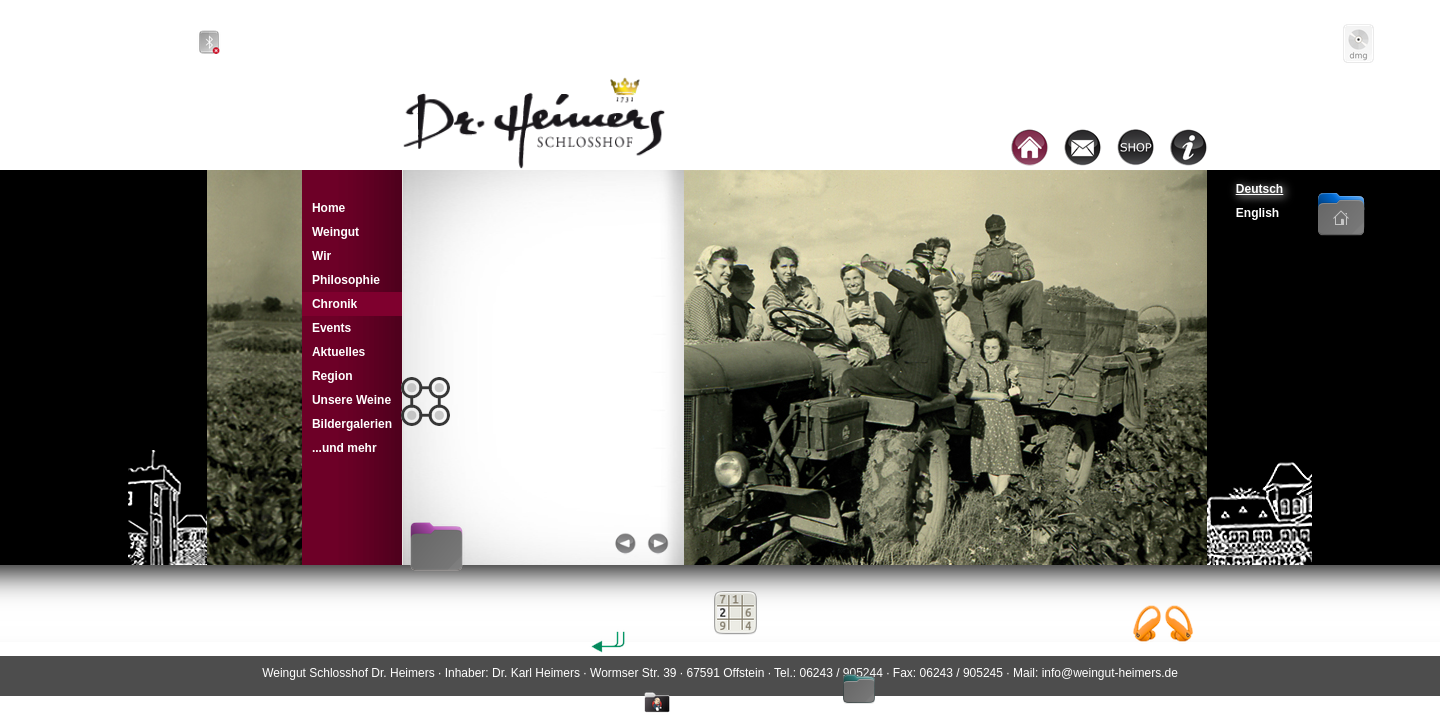 Image resolution: width=1440 pixels, height=720 pixels. Describe the element at coordinates (209, 42) in the screenshot. I see `bluetooth is currently disabled` at that location.